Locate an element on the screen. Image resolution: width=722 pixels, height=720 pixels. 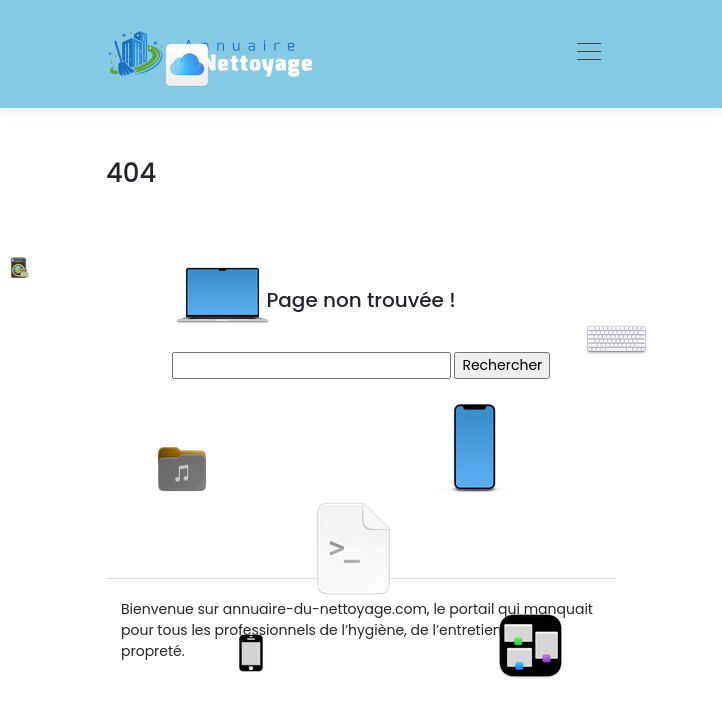
macbook air 15-inch device icon is located at coordinates (222, 290).